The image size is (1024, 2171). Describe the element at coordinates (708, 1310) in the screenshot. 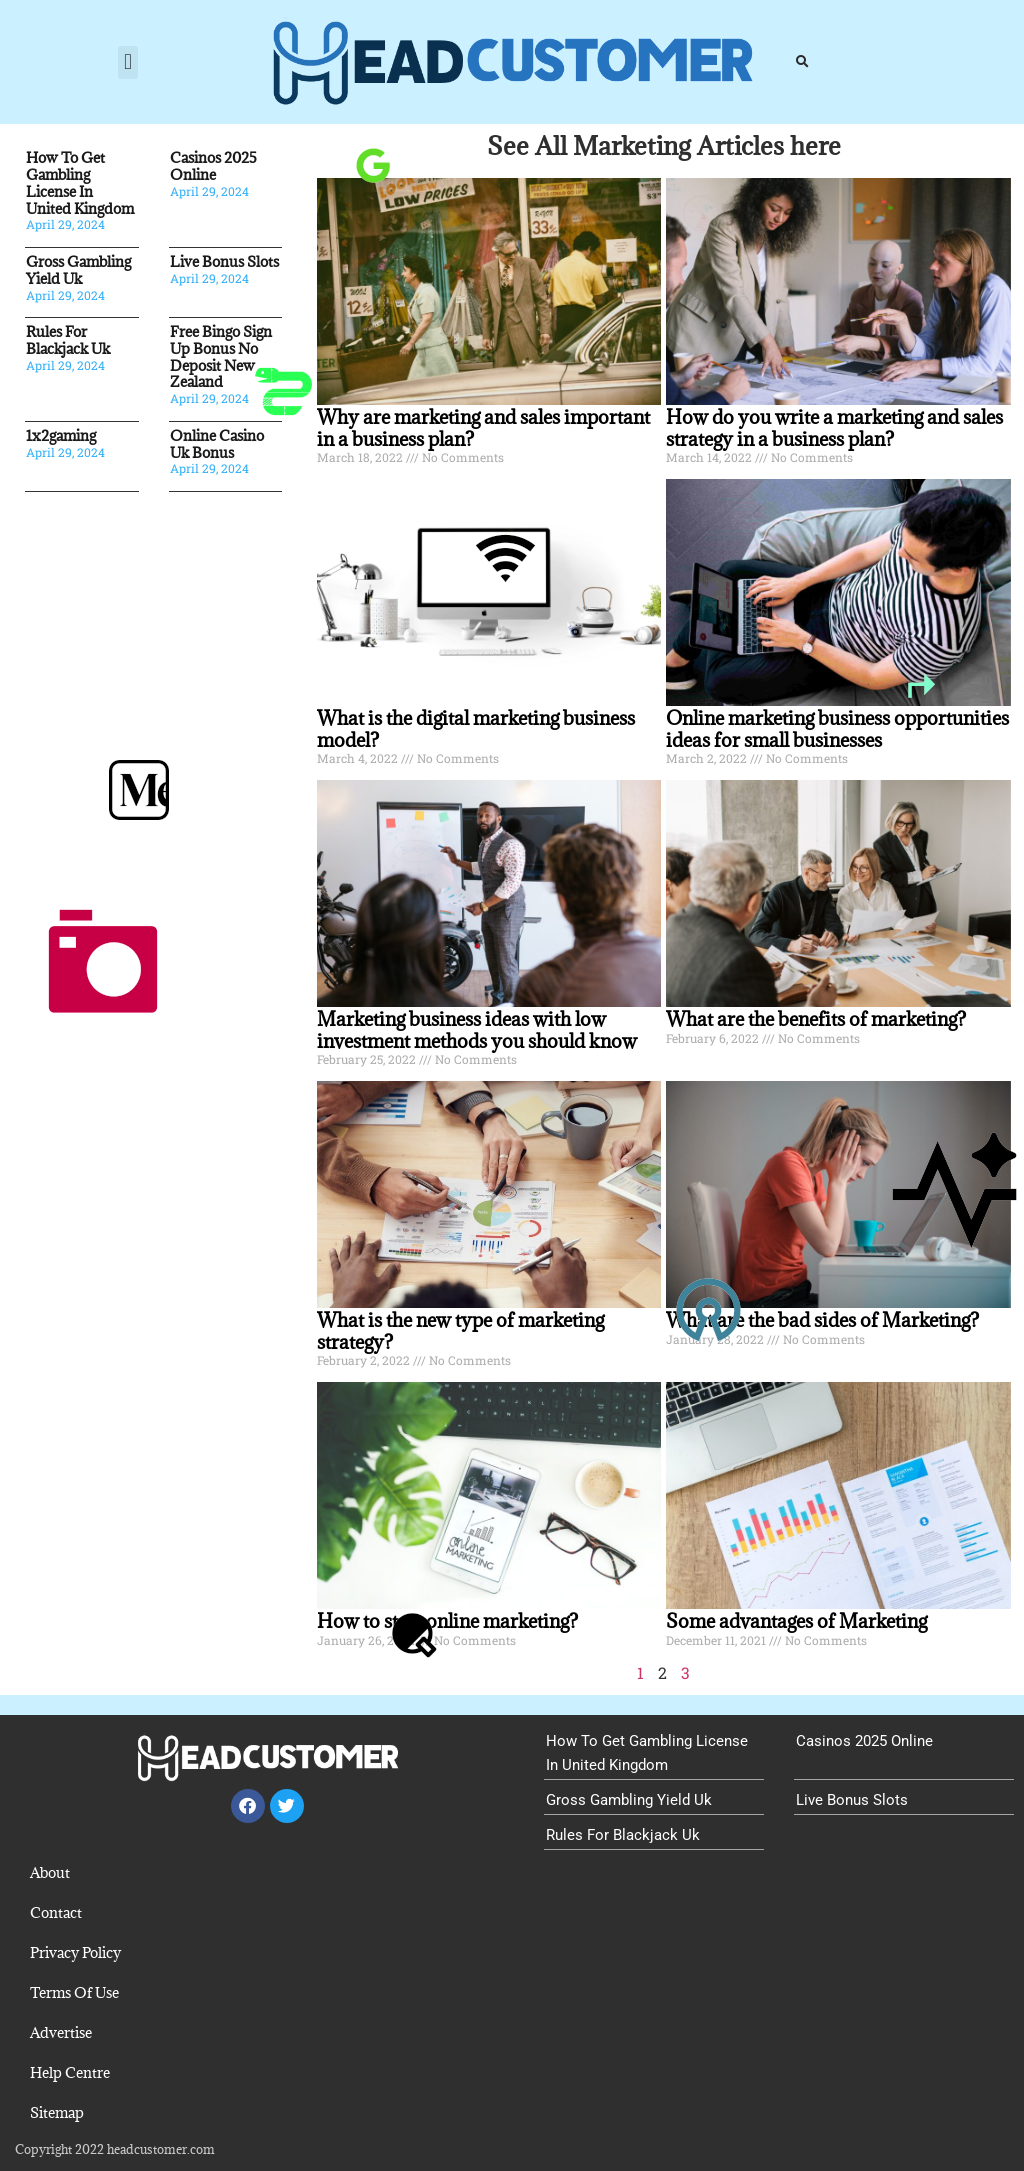

I see `indicates open-source software or project` at that location.